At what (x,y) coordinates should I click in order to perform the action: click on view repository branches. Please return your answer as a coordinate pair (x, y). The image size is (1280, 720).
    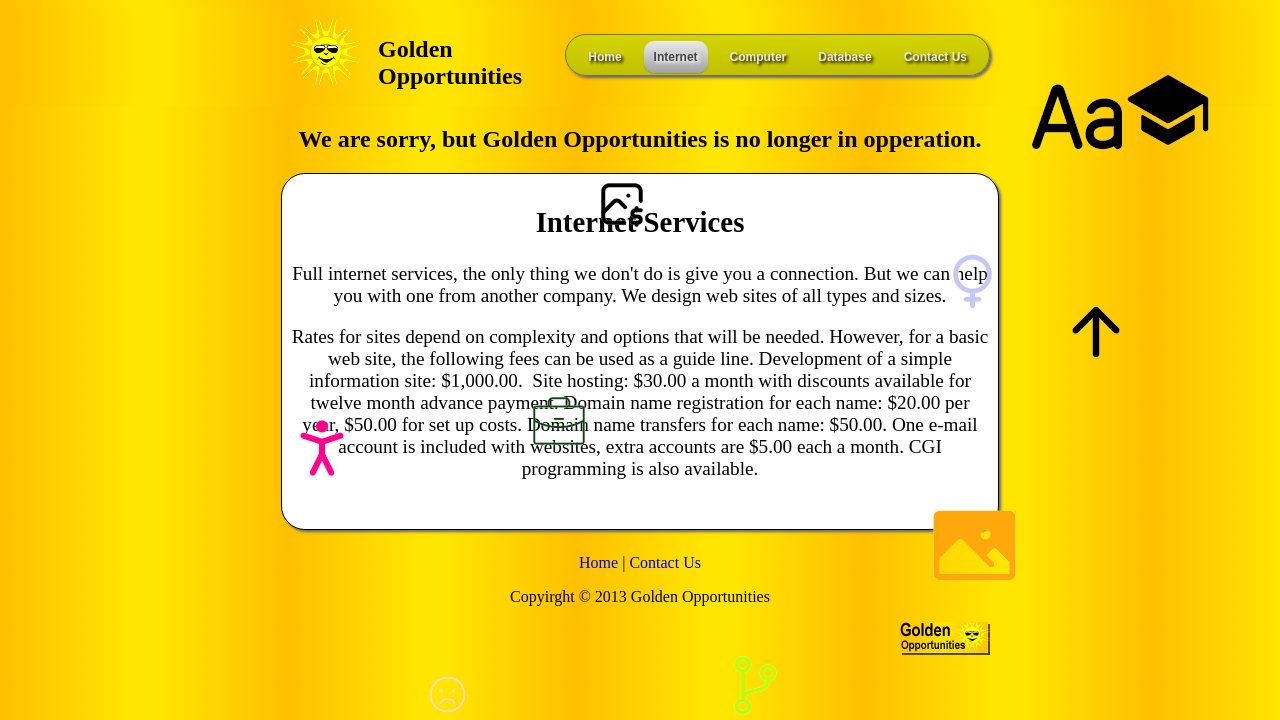
    Looking at the image, I should click on (755, 685).